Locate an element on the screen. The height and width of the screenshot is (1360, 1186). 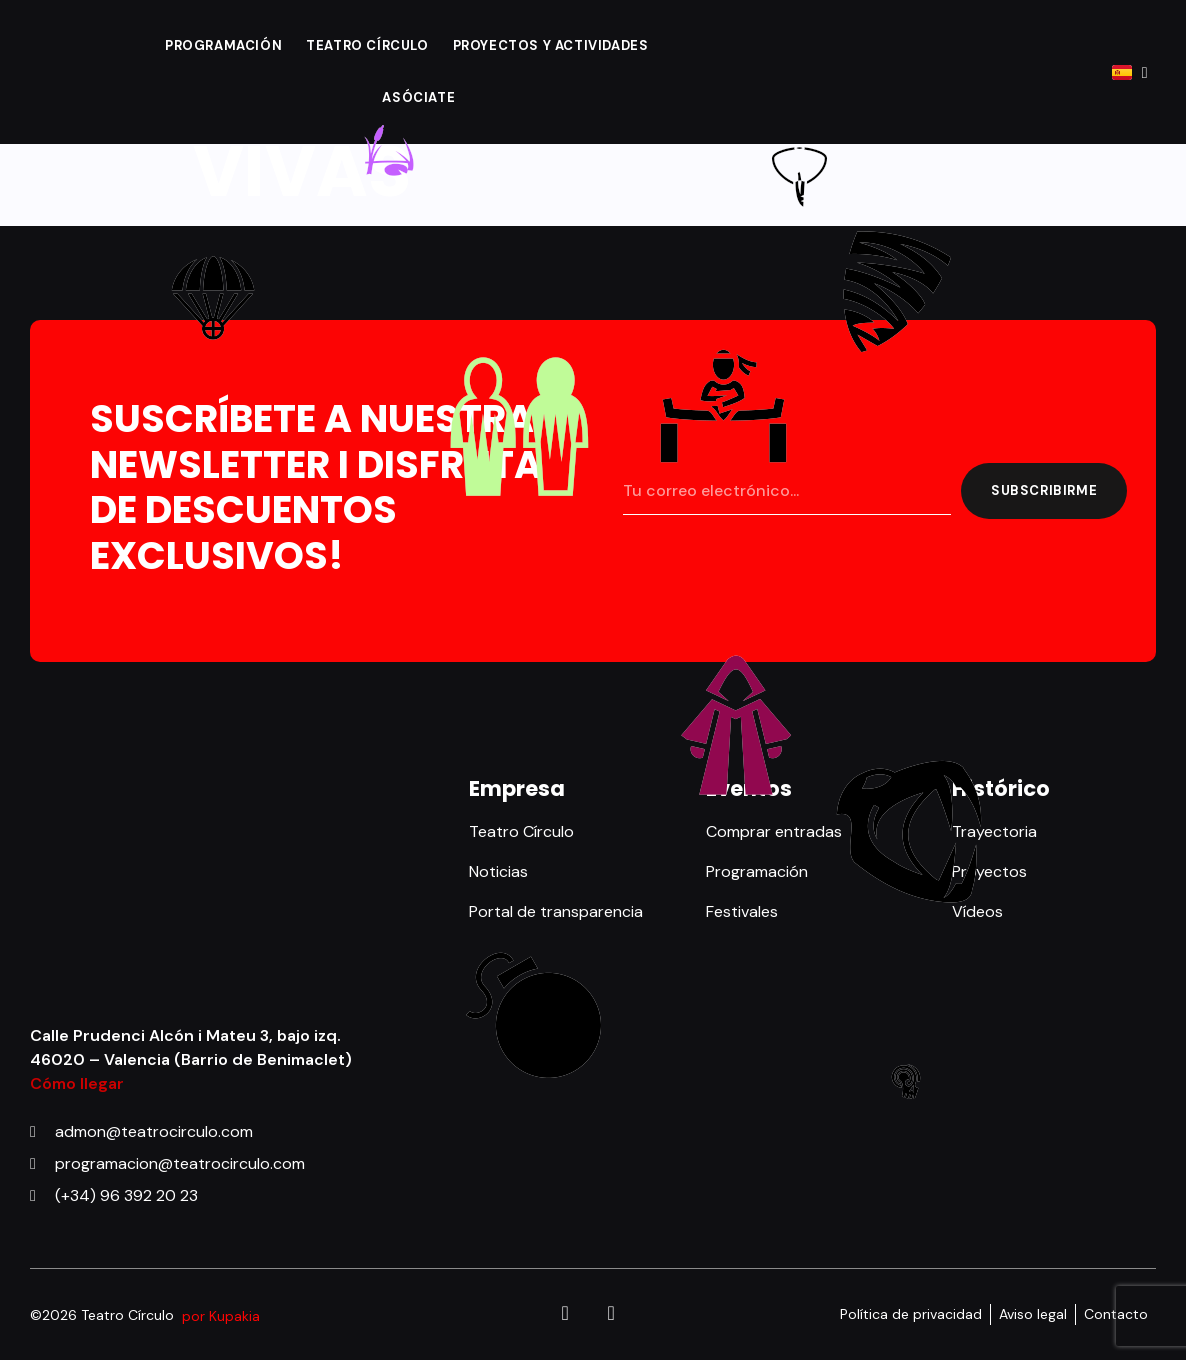
airdrop or delivery incoming is located at coordinates (213, 298).